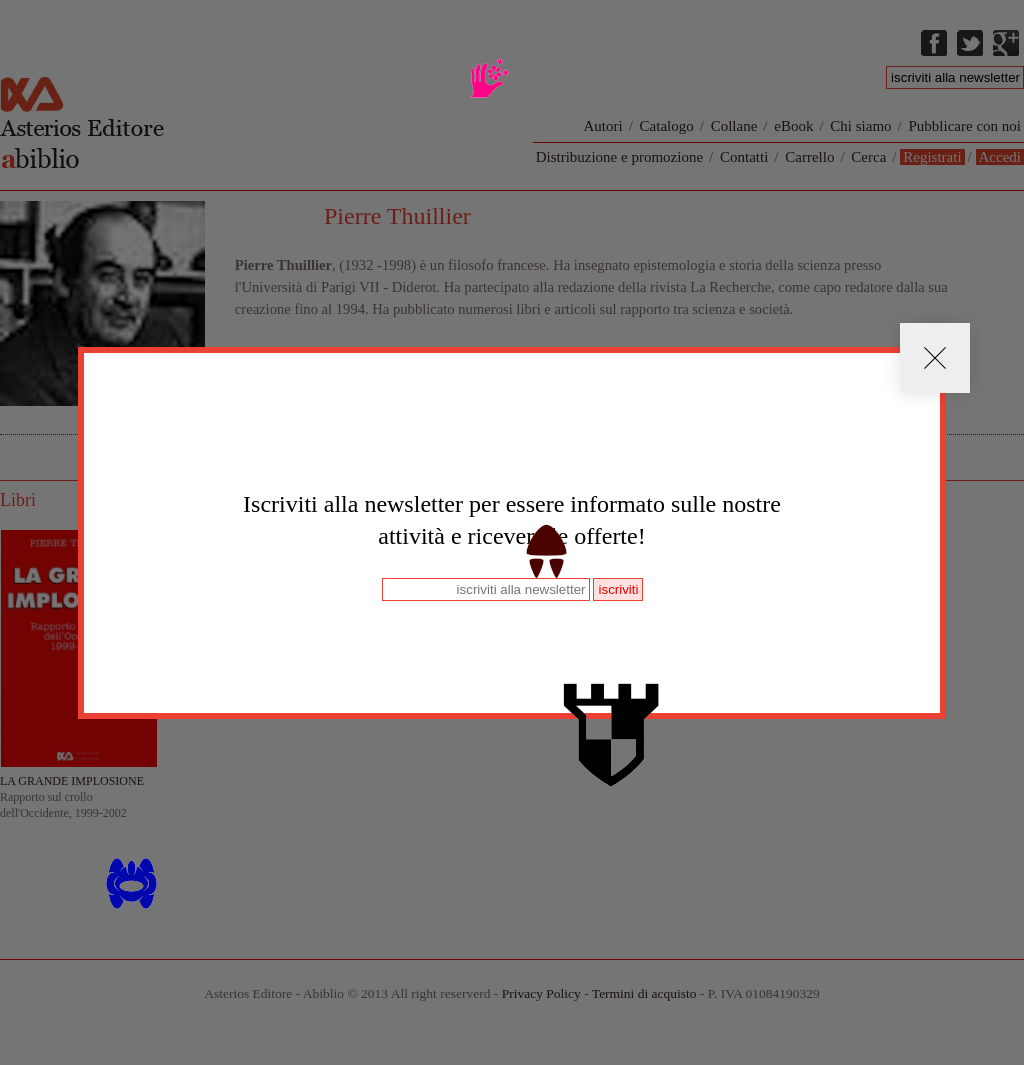  Describe the element at coordinates (490, 78) in the screenshot. I see `cast an ice or frost spell` at that location.